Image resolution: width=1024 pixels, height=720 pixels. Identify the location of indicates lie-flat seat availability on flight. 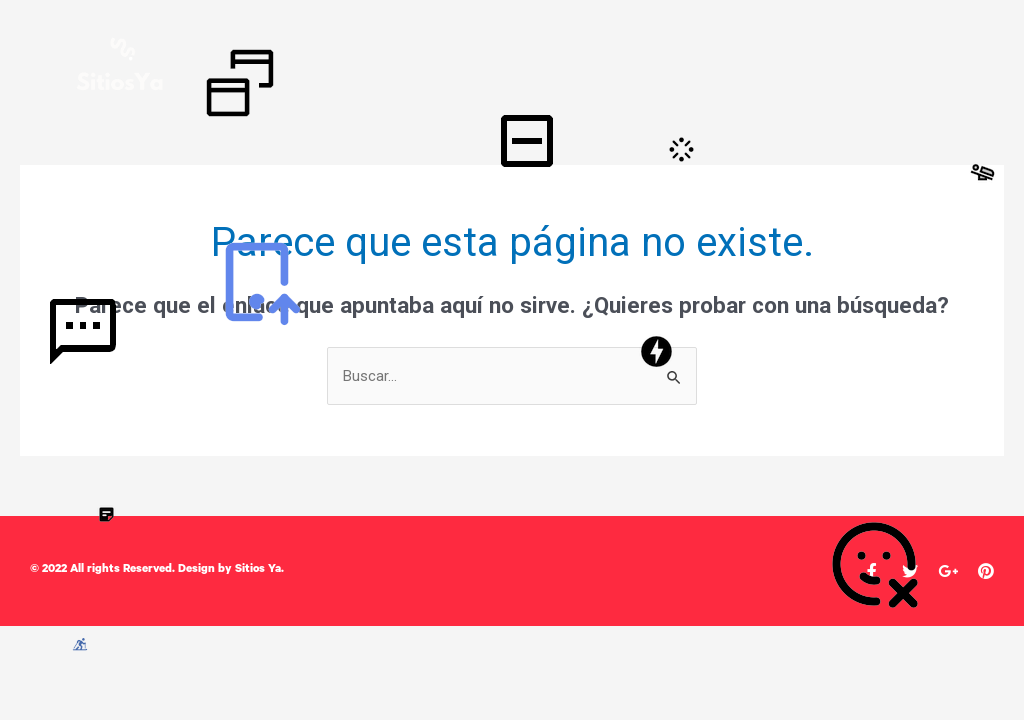
(982, 172).